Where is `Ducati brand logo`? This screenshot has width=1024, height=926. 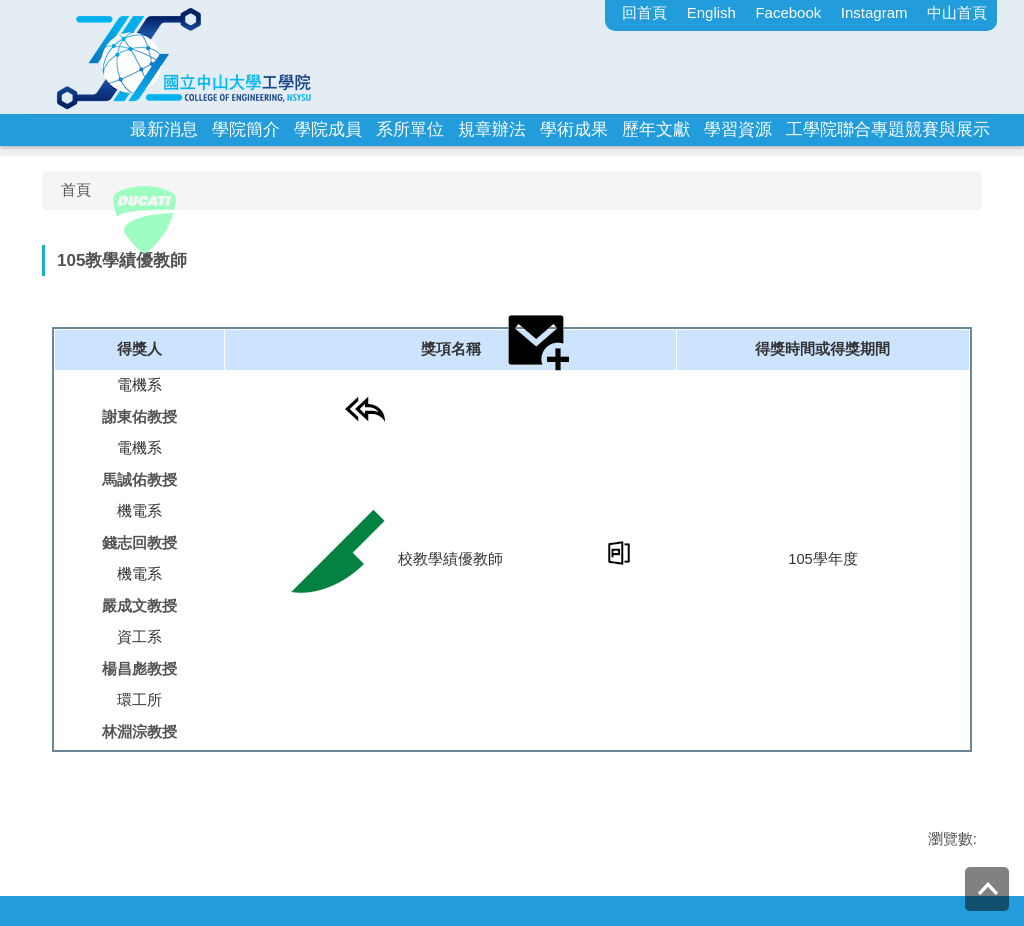
Ducati brand logo is located at coordinates (144, 219).